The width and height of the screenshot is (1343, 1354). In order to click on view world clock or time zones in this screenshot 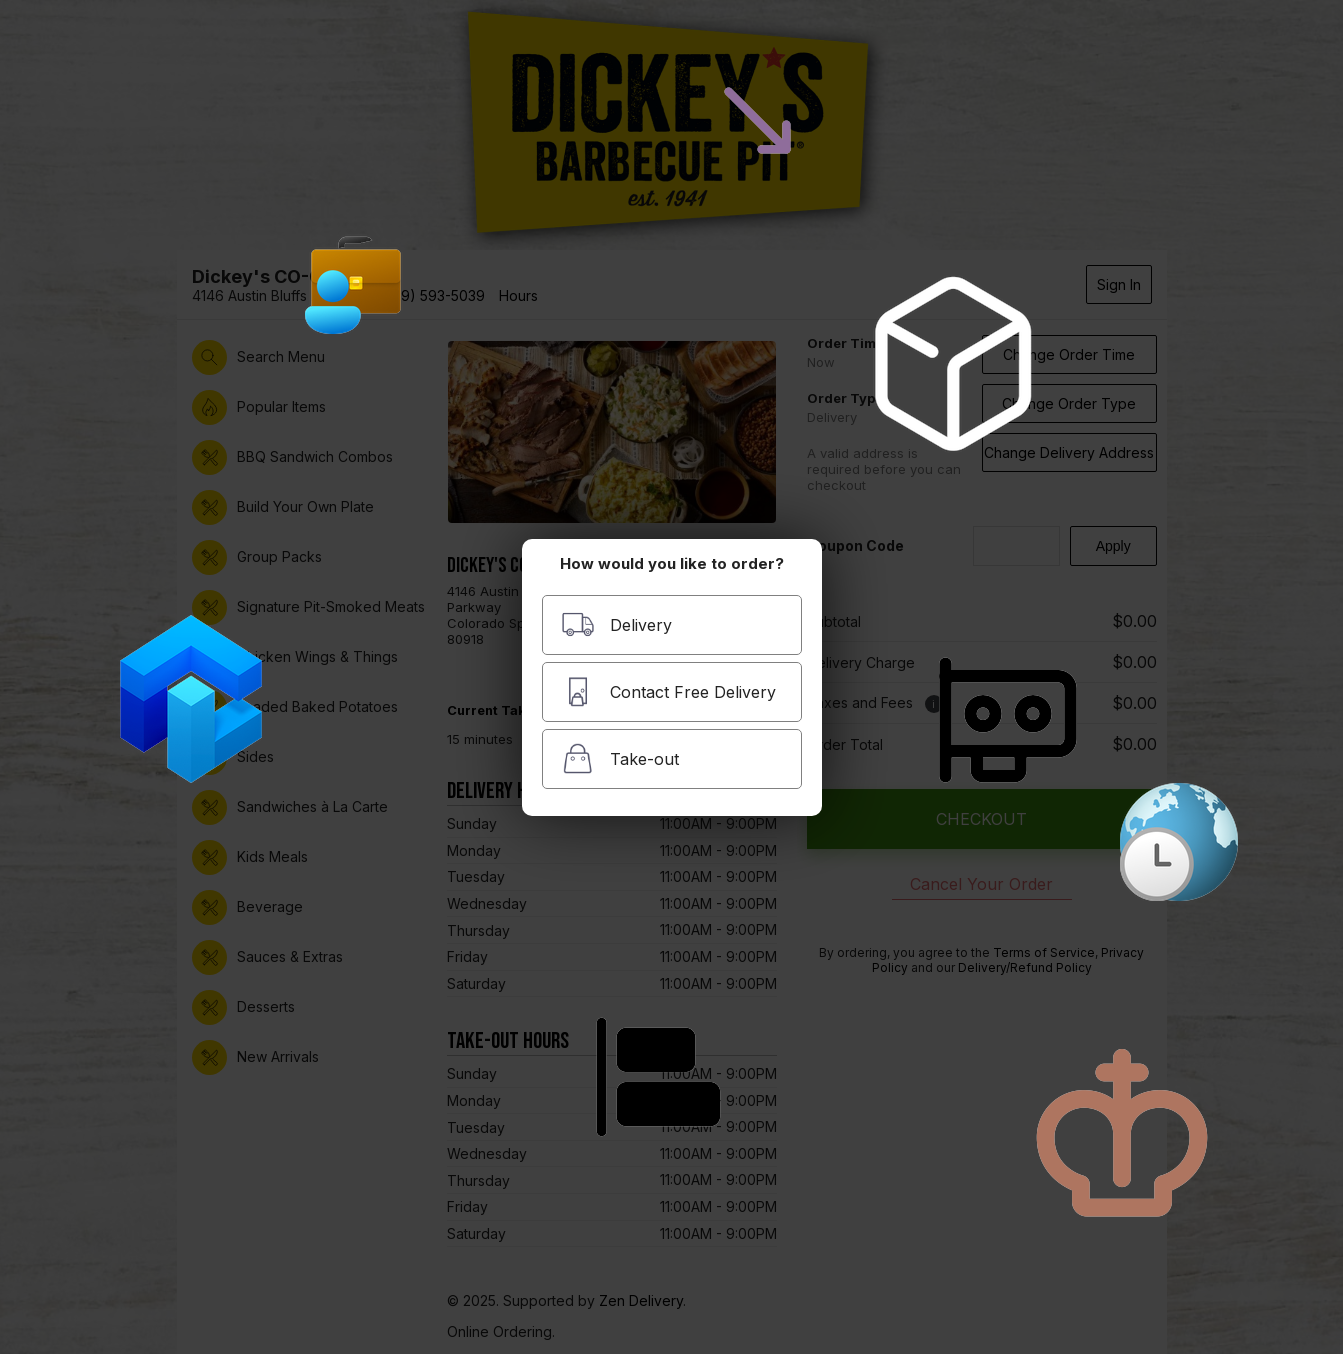, I will do `click(1179, 842)`.